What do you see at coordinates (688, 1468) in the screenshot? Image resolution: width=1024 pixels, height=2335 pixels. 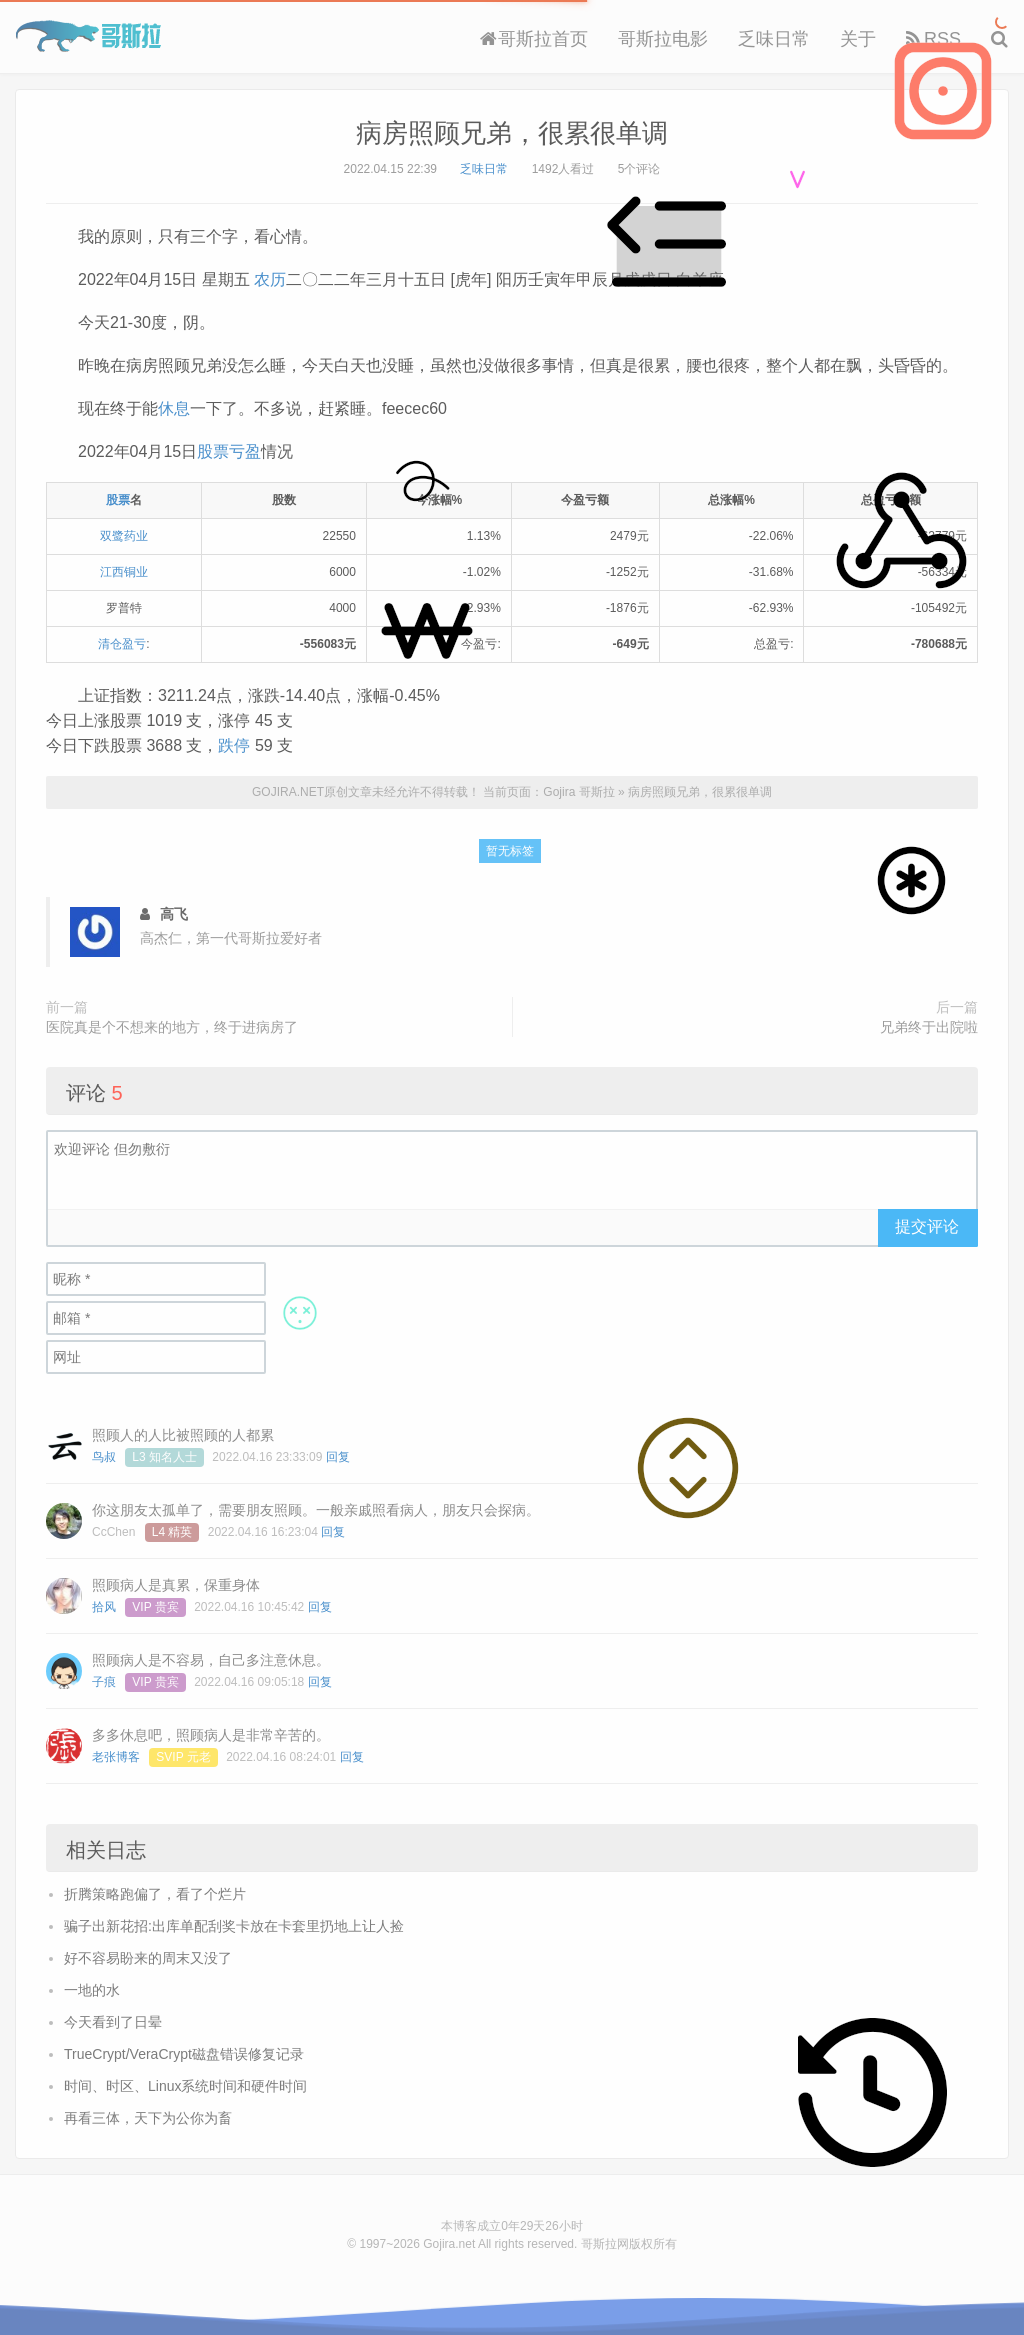 I see `expand or collapse content` at bounding box center [688, 1468].